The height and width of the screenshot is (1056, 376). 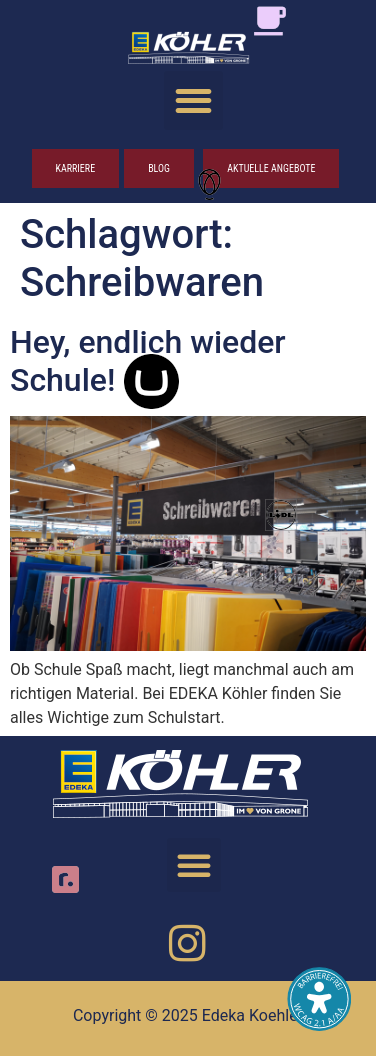 I want to click on open roadmap.sh website or app, so click(x=65, y=879).